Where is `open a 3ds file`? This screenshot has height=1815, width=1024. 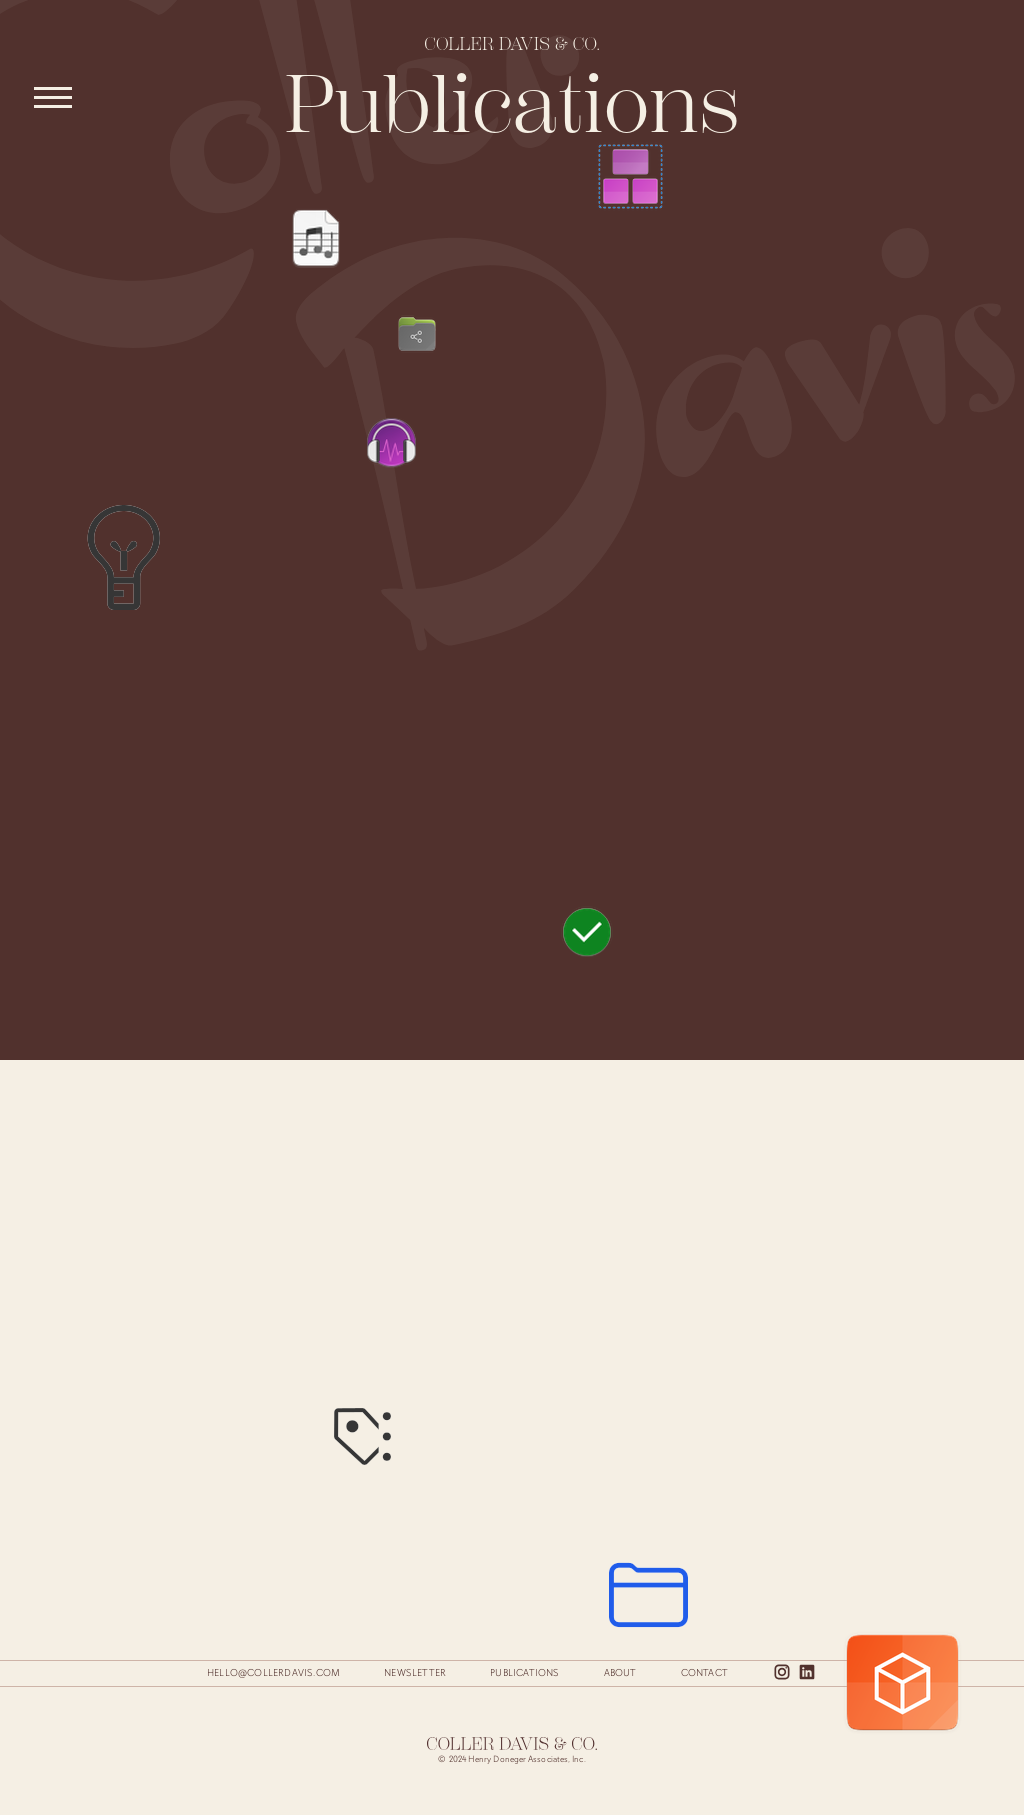
open a 3ds file is located at coordinates (902, 1678).